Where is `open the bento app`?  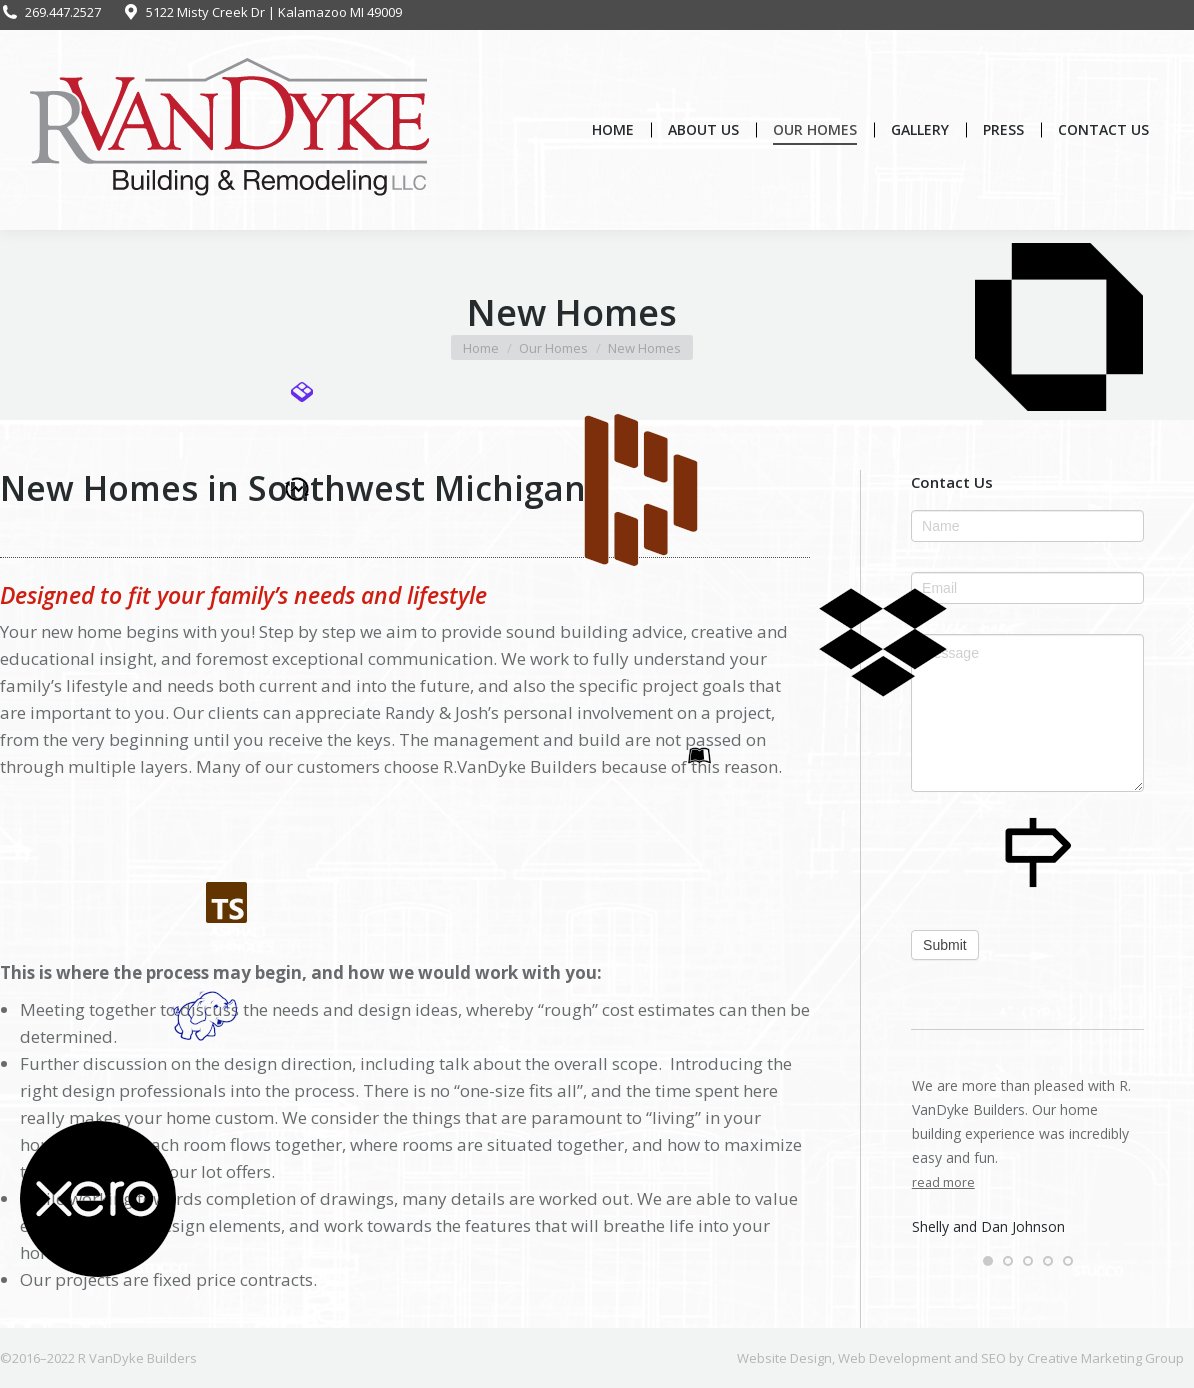
open the bento app is located at coordinates (302, 392).